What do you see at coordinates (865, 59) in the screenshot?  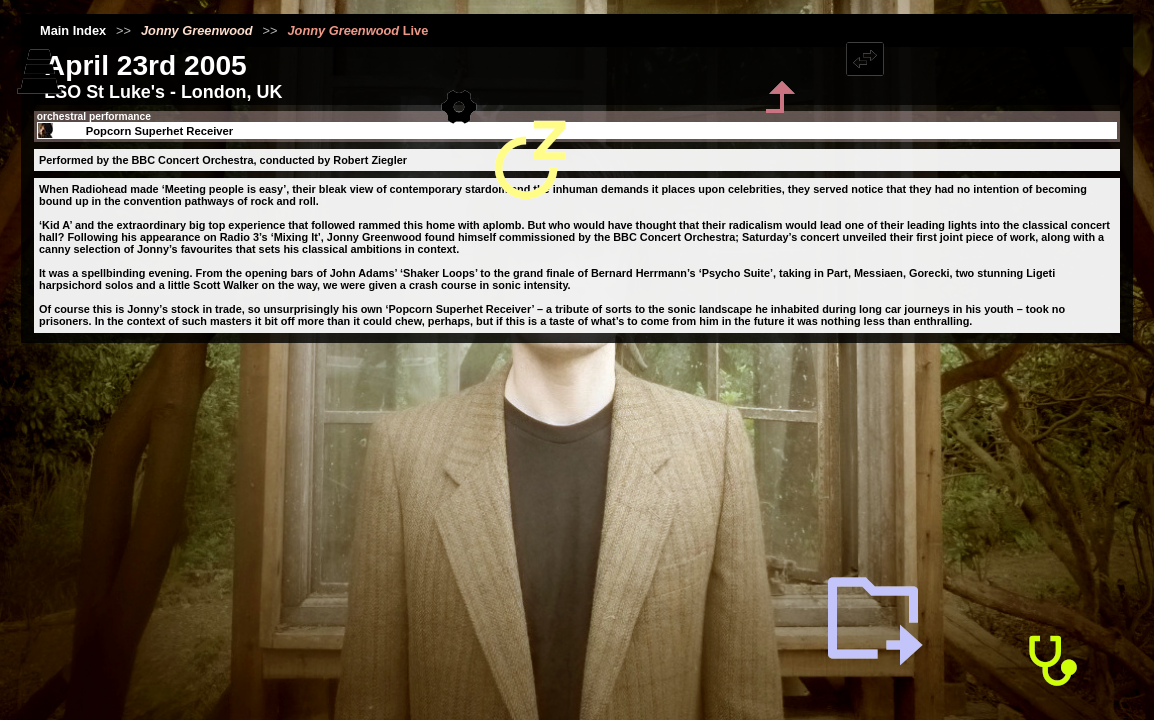 I see `swap or exchange currencies` at bounding box center [865, 59].